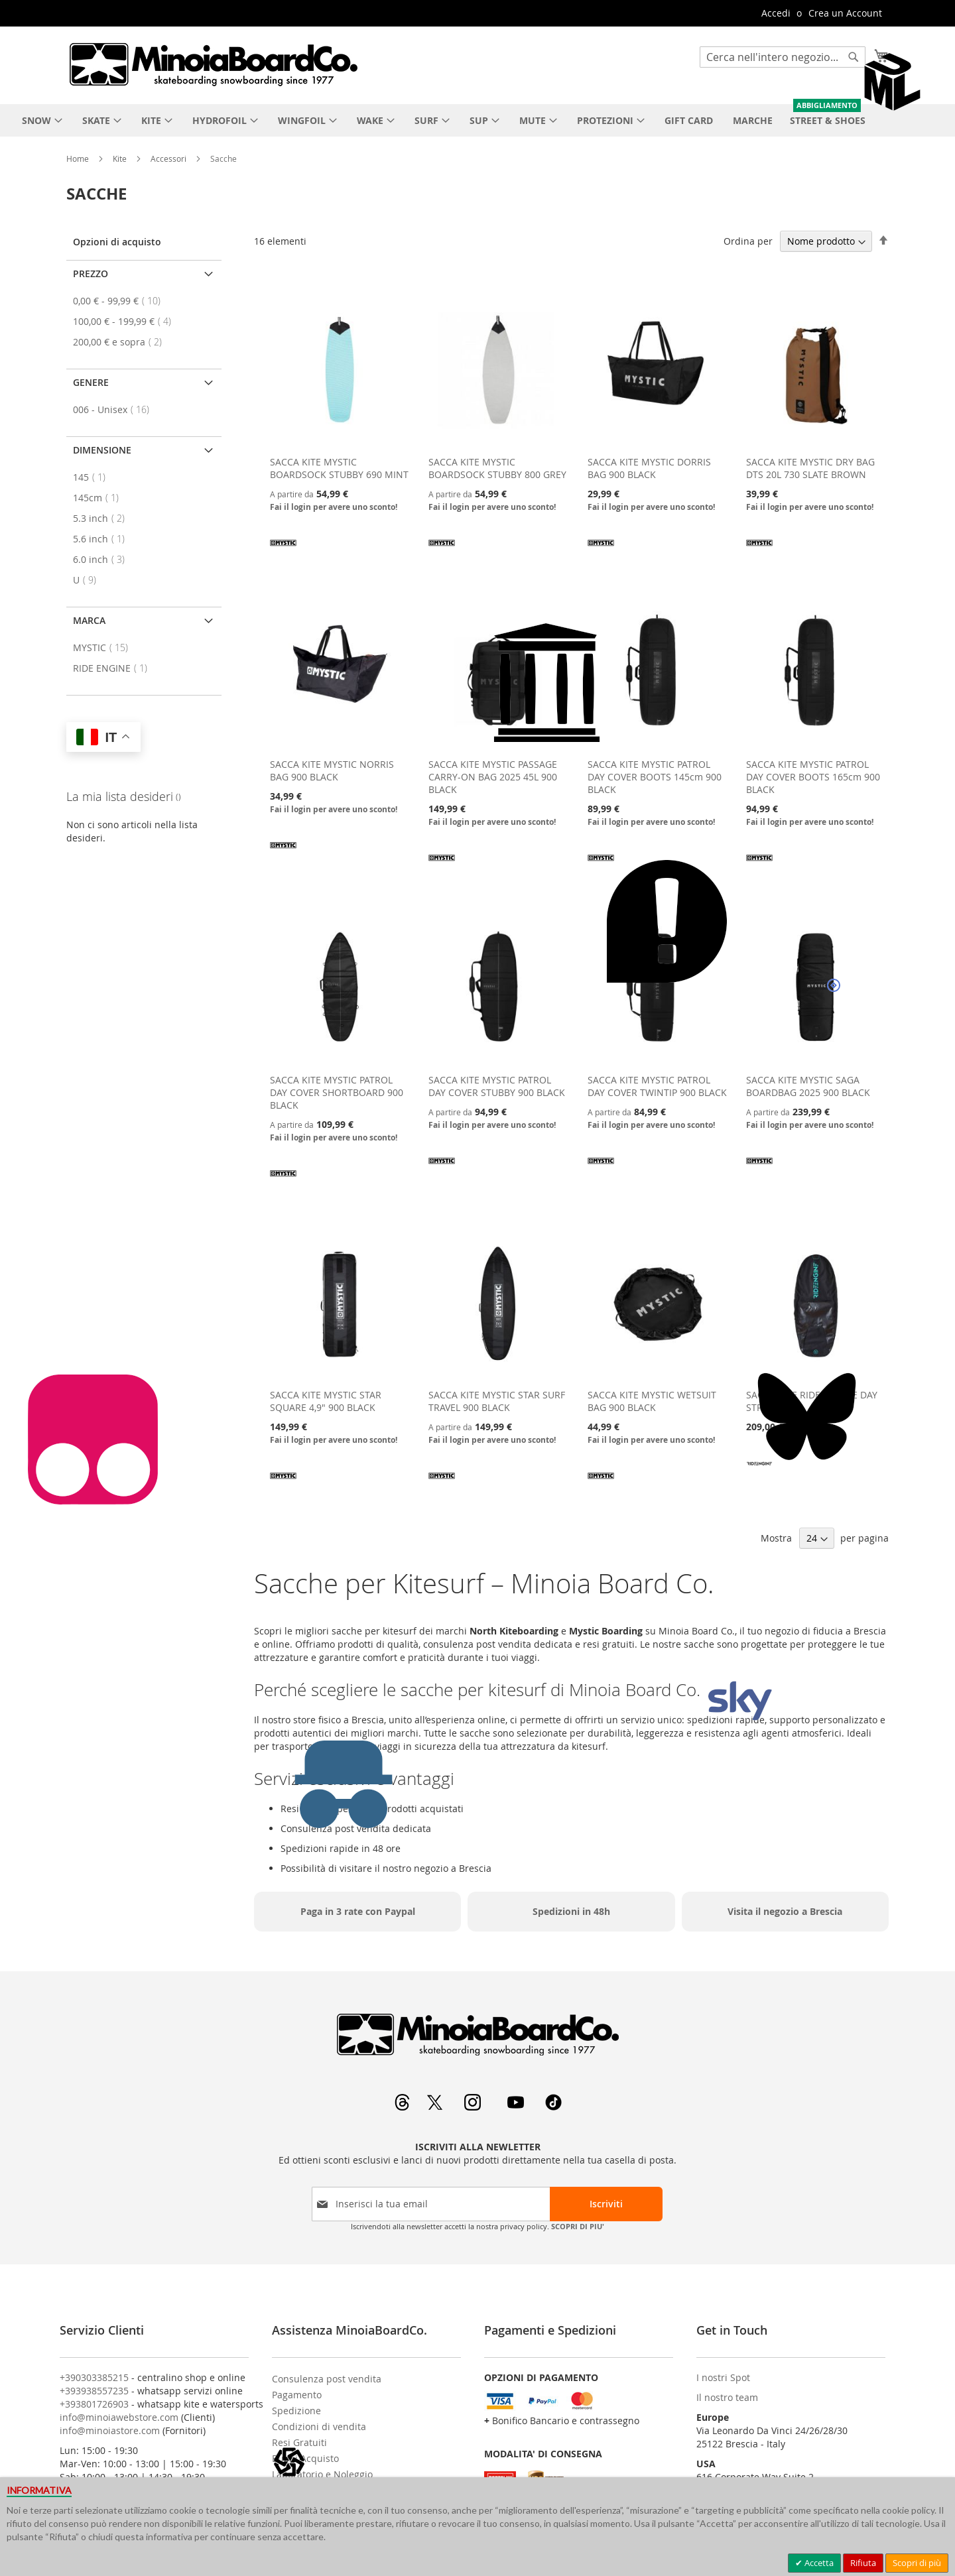  I want to click on view in-app currency or coin balance, so click(834, 985).